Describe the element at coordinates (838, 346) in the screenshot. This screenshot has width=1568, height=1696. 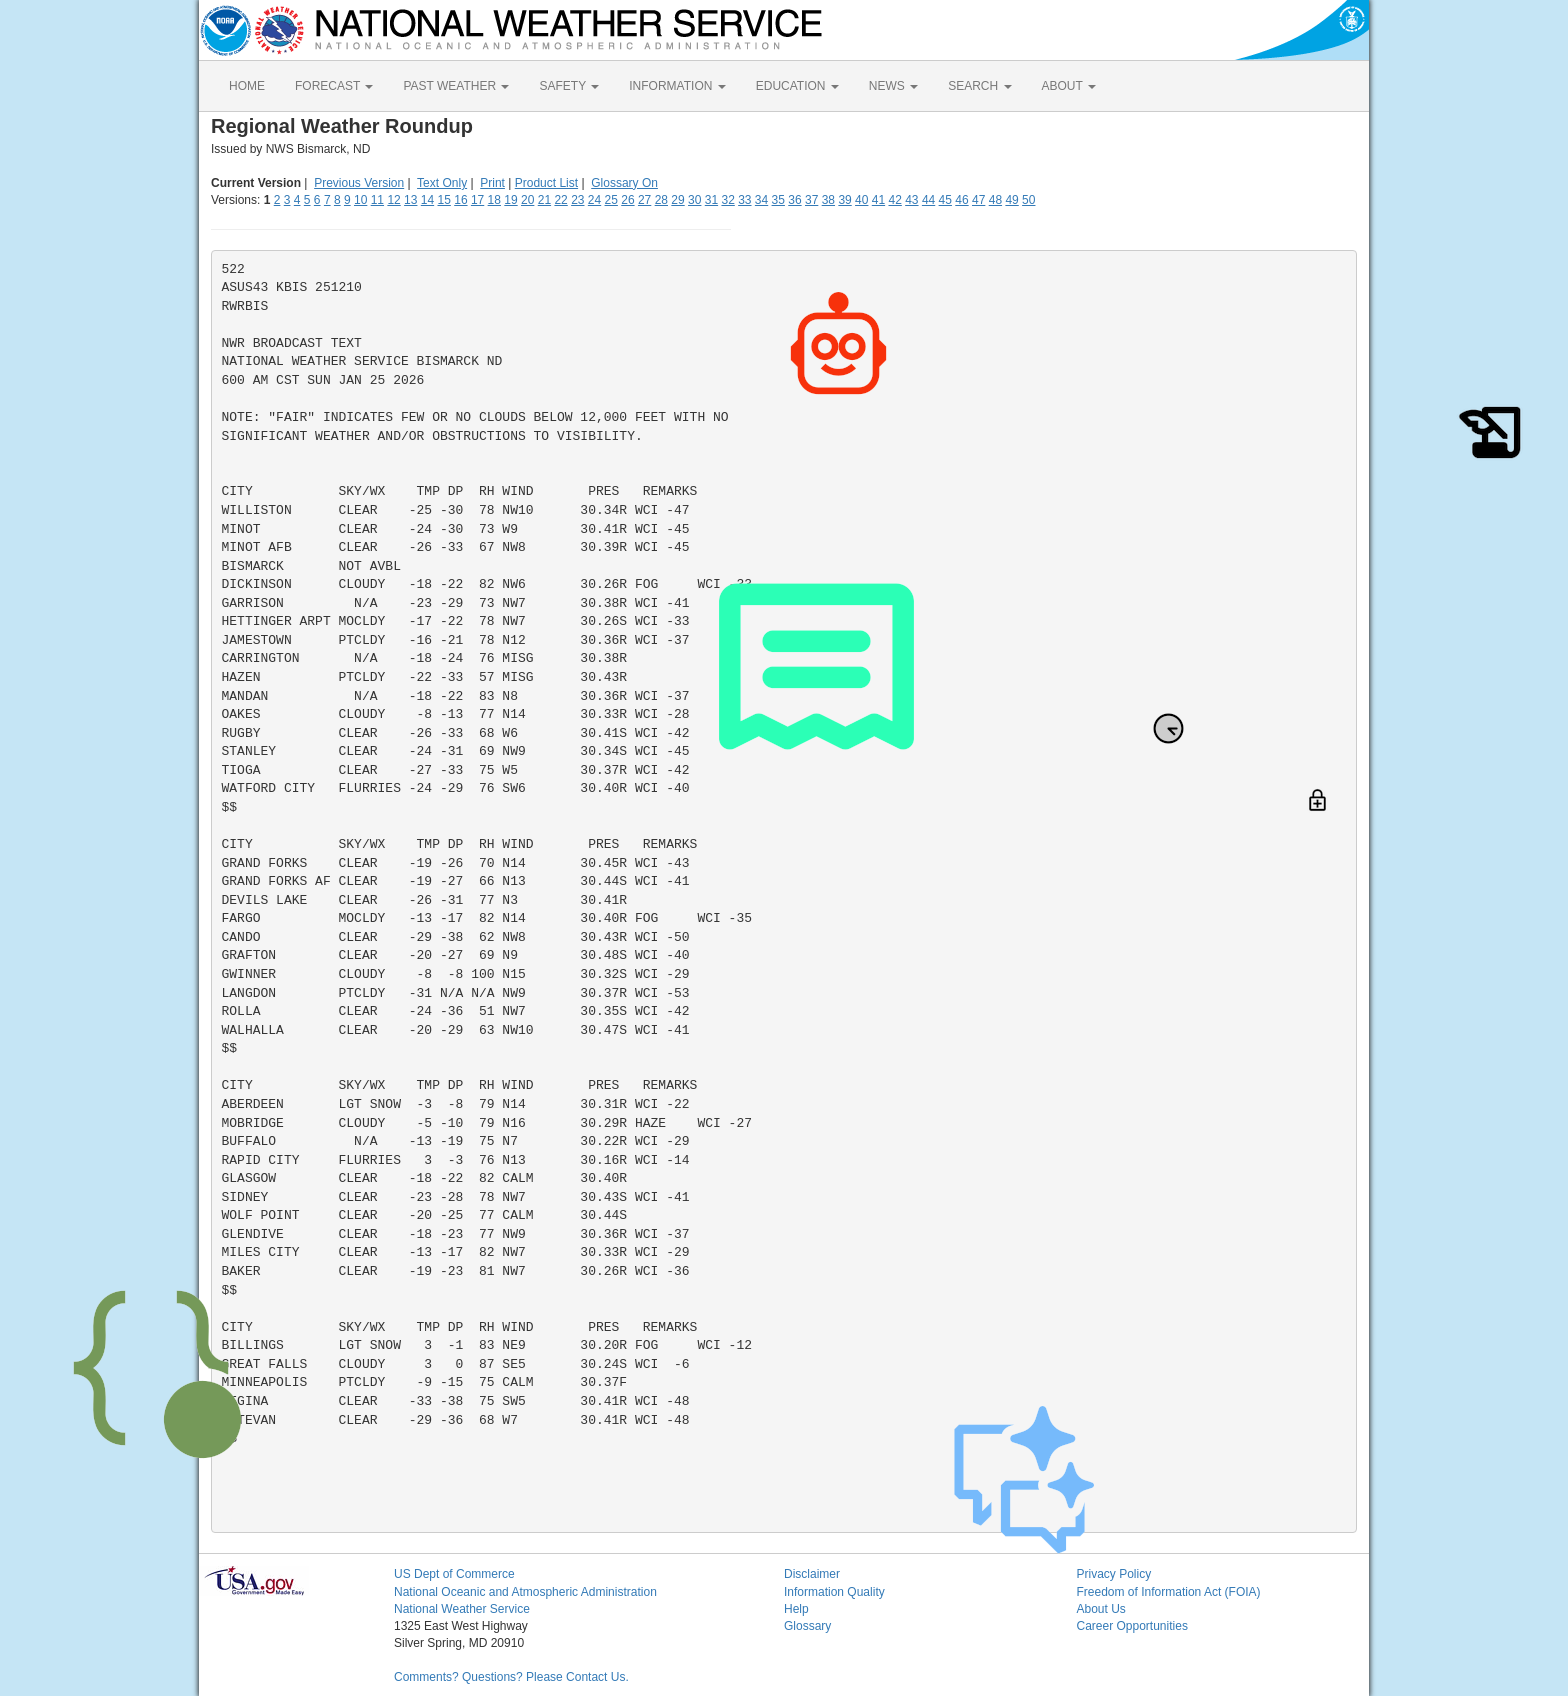
I see `access AI or chatbot assistant features` at that location.